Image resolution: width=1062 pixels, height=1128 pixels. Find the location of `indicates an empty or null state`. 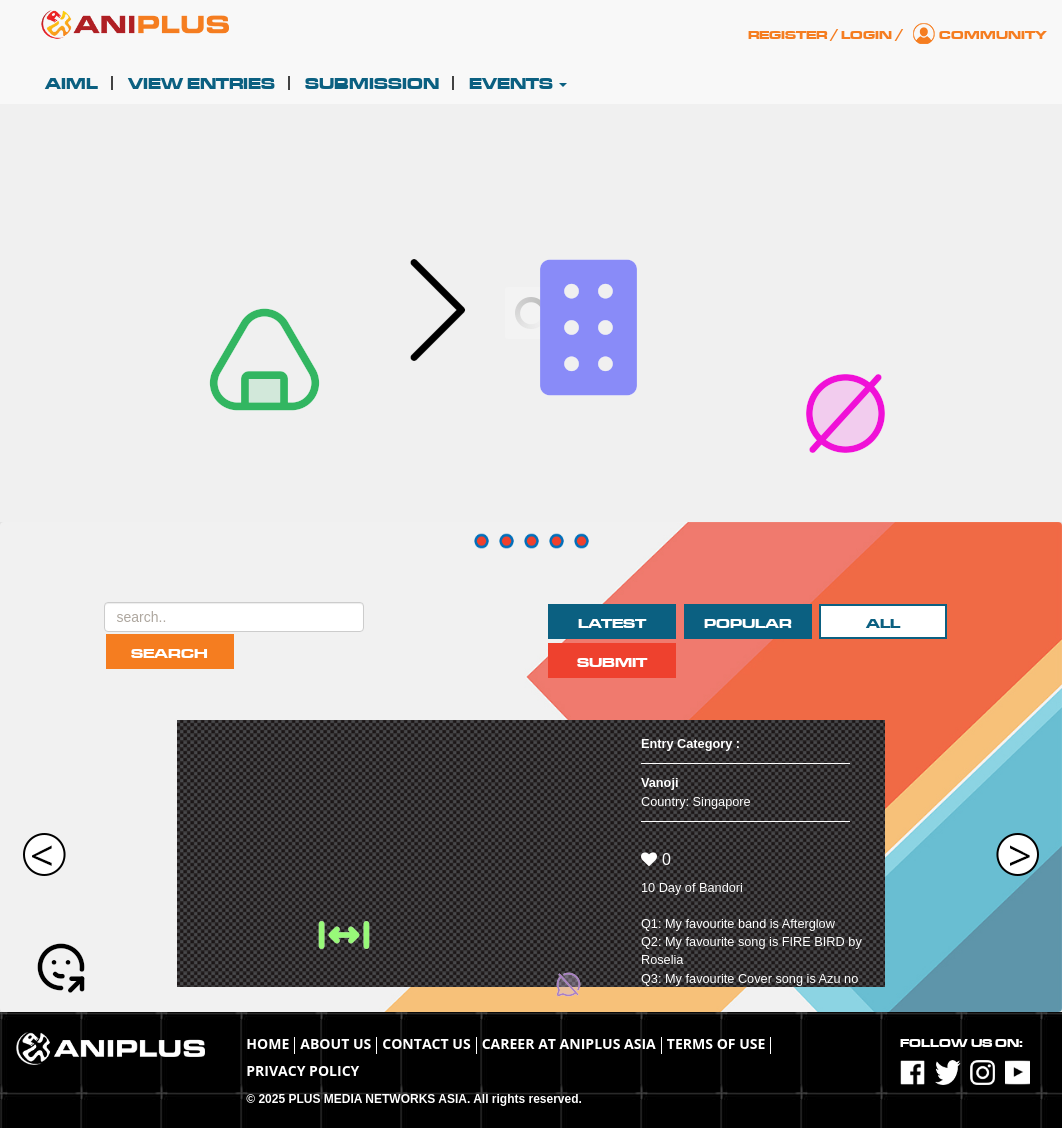

indicates an empty or null state is located at coordinates (845, 413).